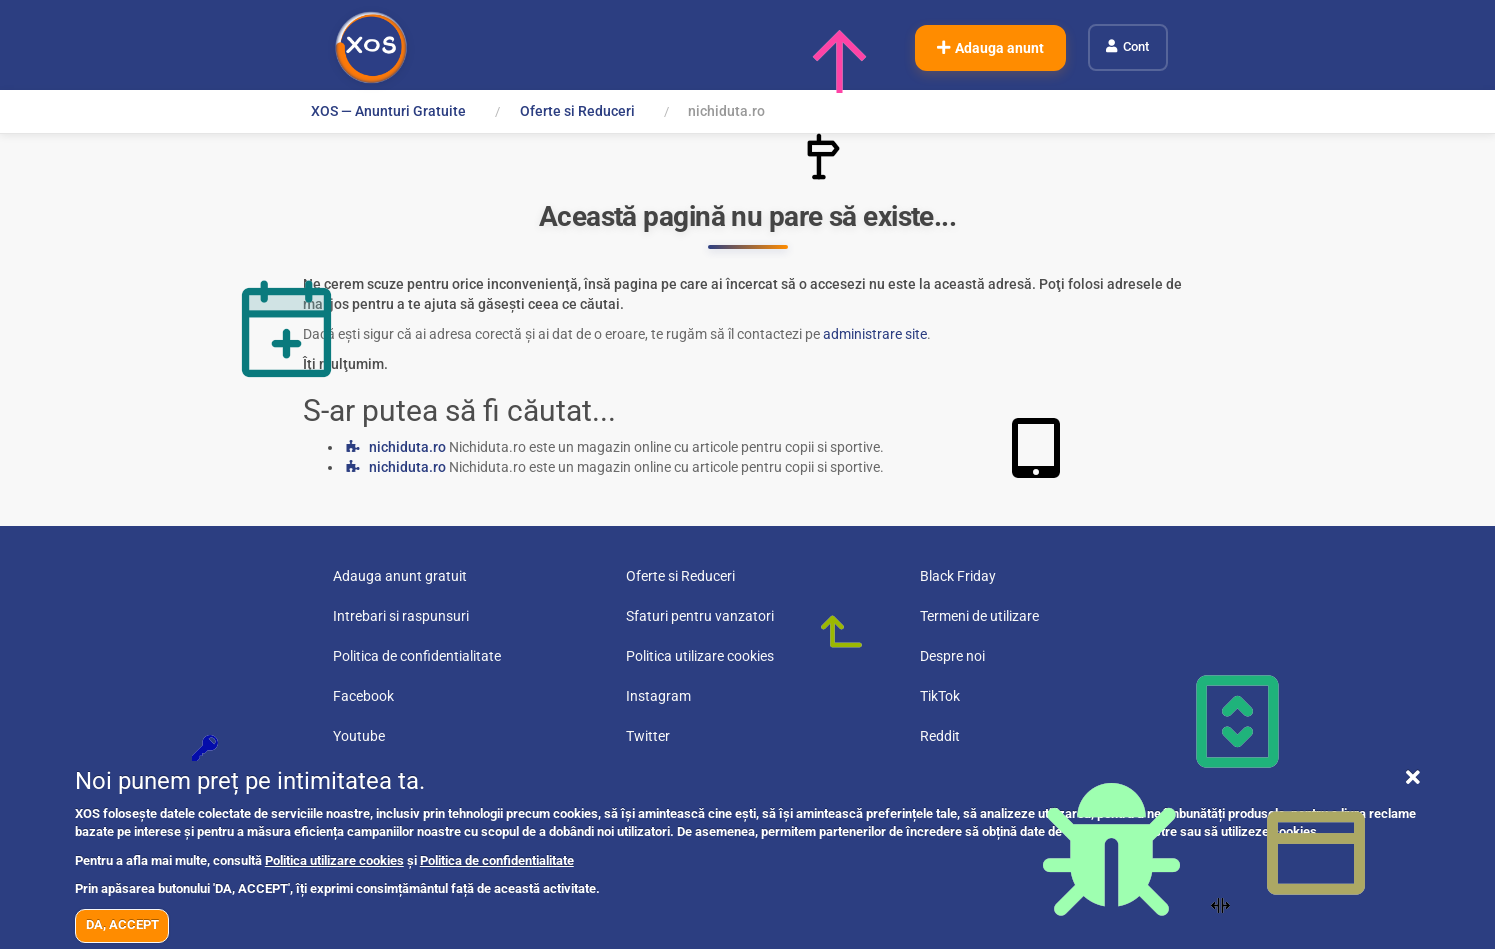  Describe the element at coordinates (205, 748) in the screenshot. I see `access security or login settings` at that location.